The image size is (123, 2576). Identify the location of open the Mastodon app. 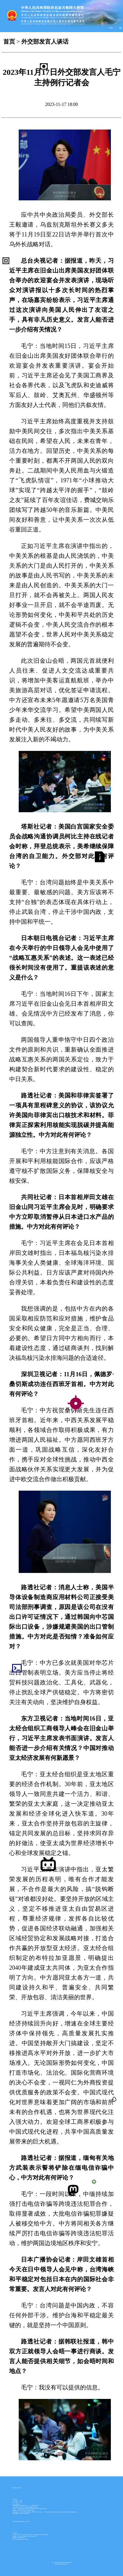
(73, 2190).